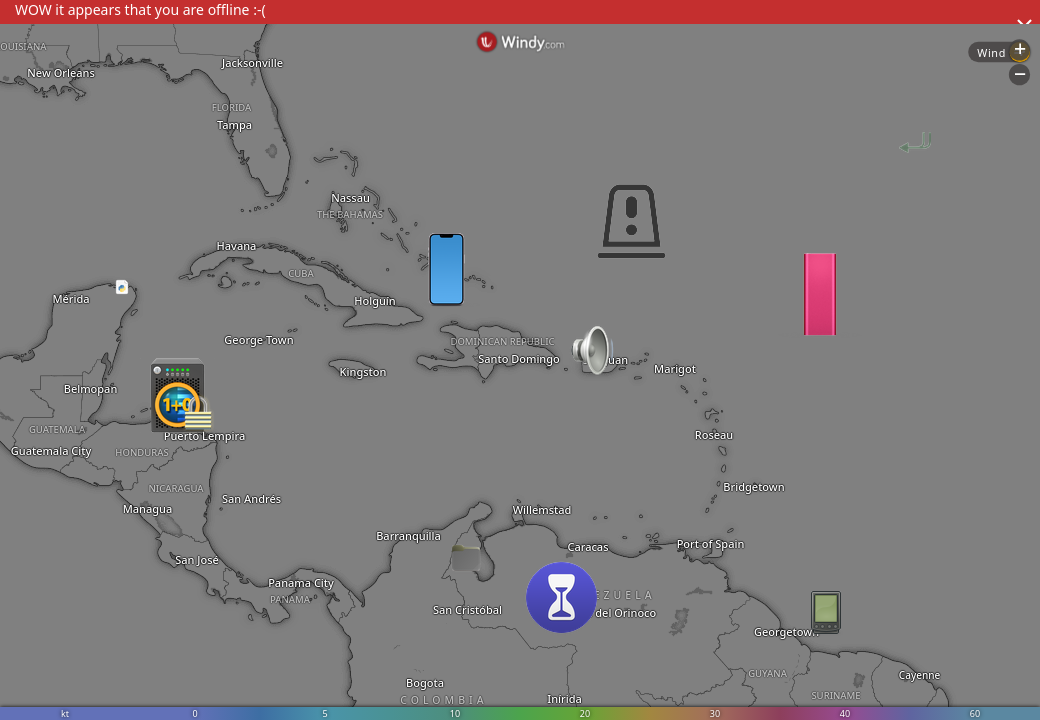 The width and height of the screenshot is (1040, 720). I want to click on indicates audio is set to low volume, so click(595, 350).